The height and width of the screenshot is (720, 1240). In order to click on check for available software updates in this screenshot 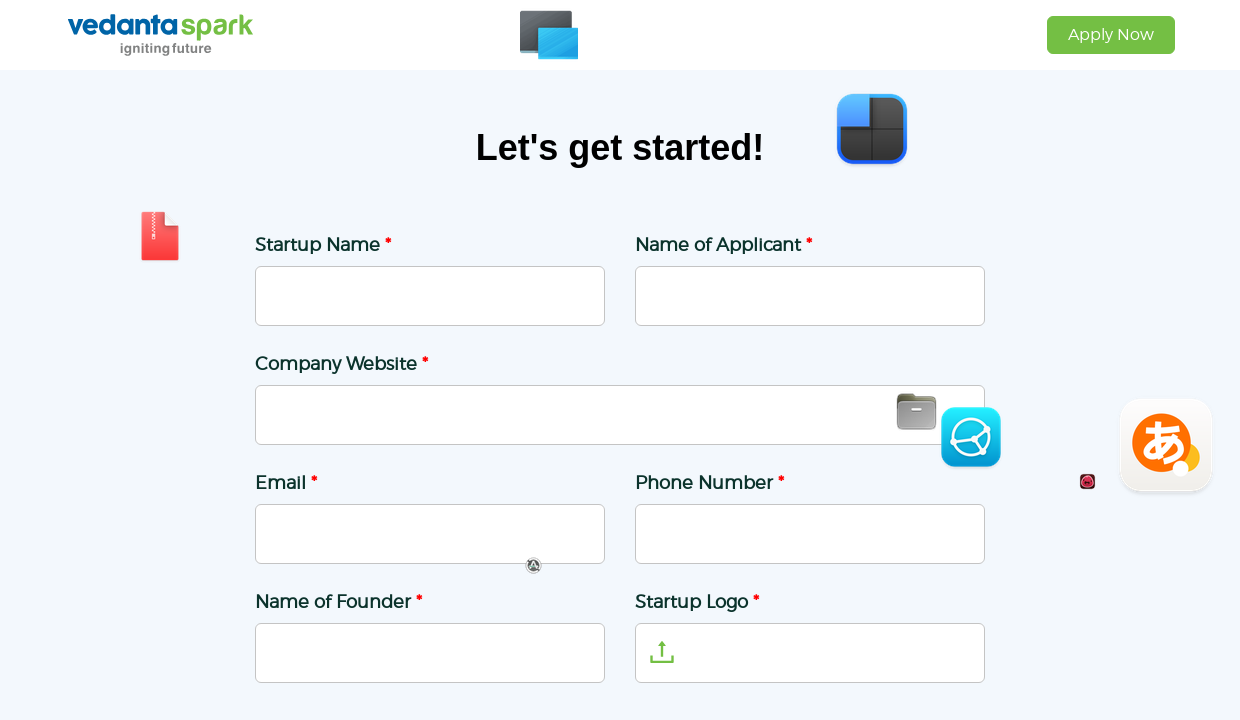, I will do `click(533, 565)`.